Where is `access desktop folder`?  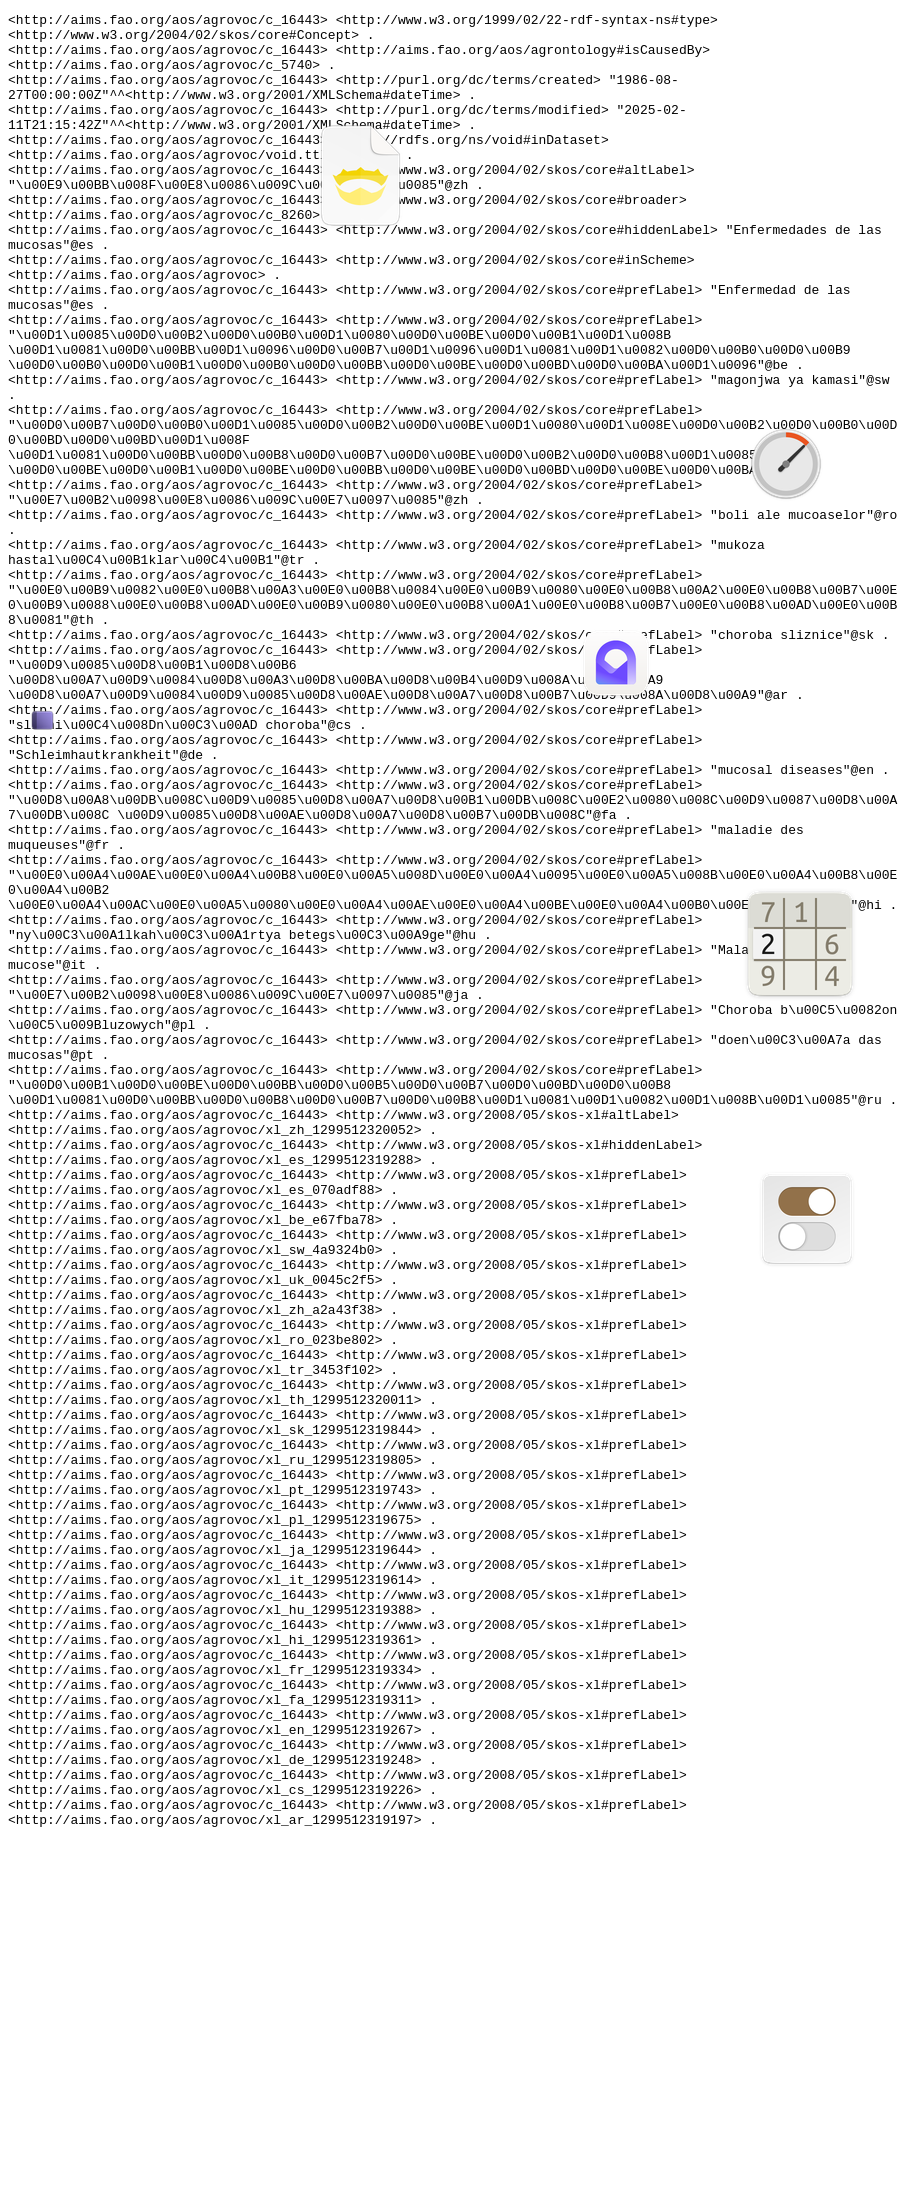
access desktop folder is located at coordinates (42, 719).